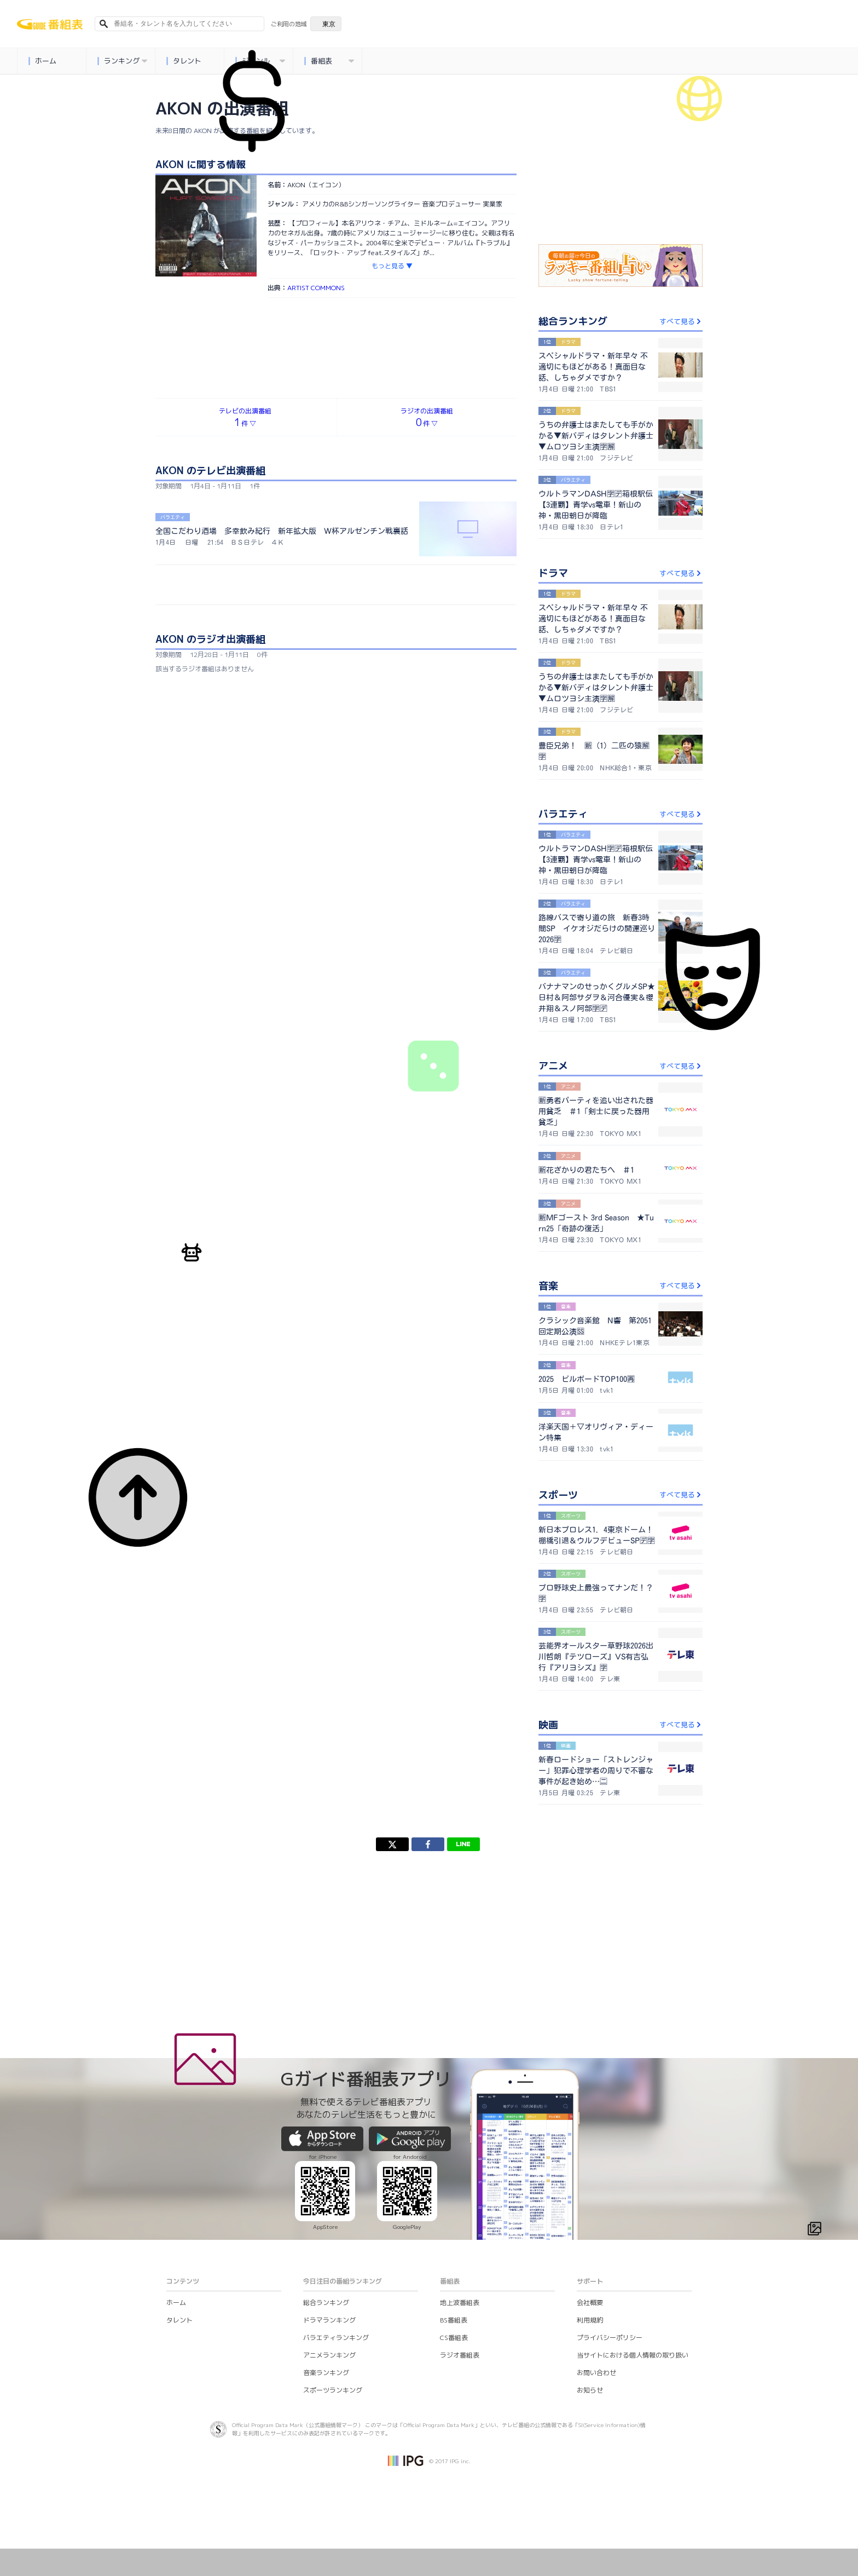 The image size is (858, 2576). I want to click on view pricing or payment options, so click(252, 101).